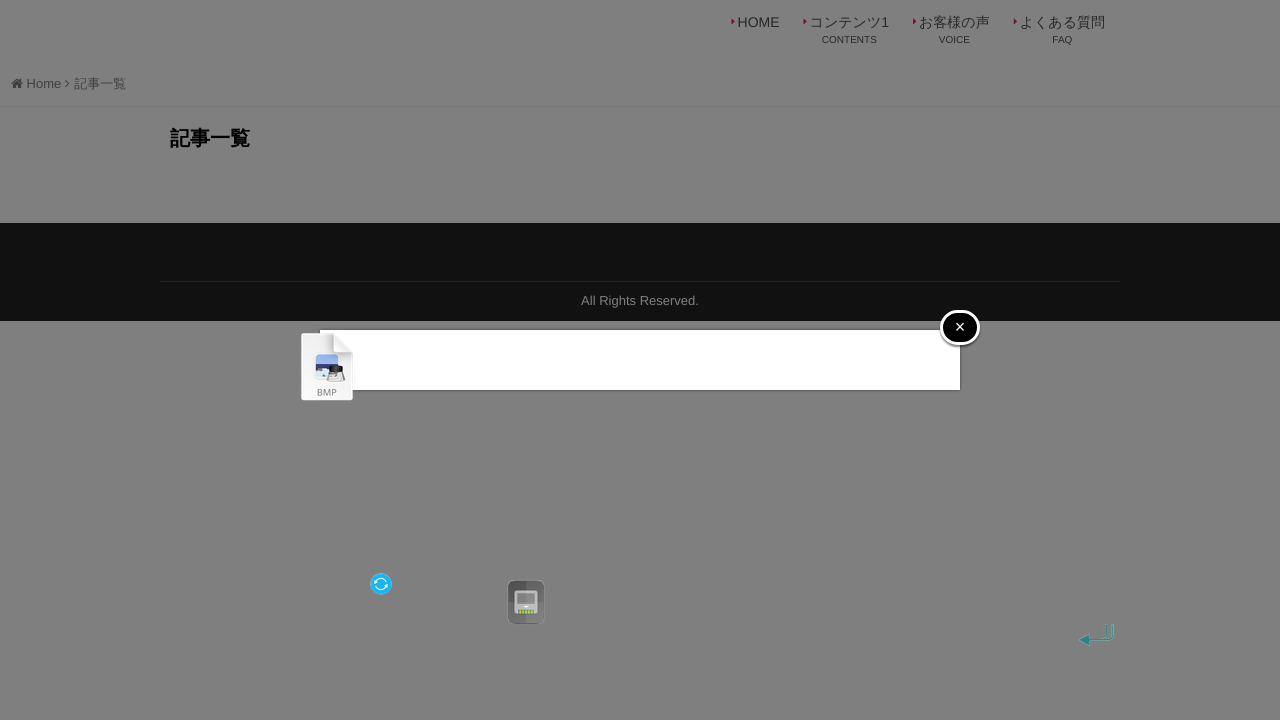  I want to click on sega genesis 32x rom file, so click(526, 602).